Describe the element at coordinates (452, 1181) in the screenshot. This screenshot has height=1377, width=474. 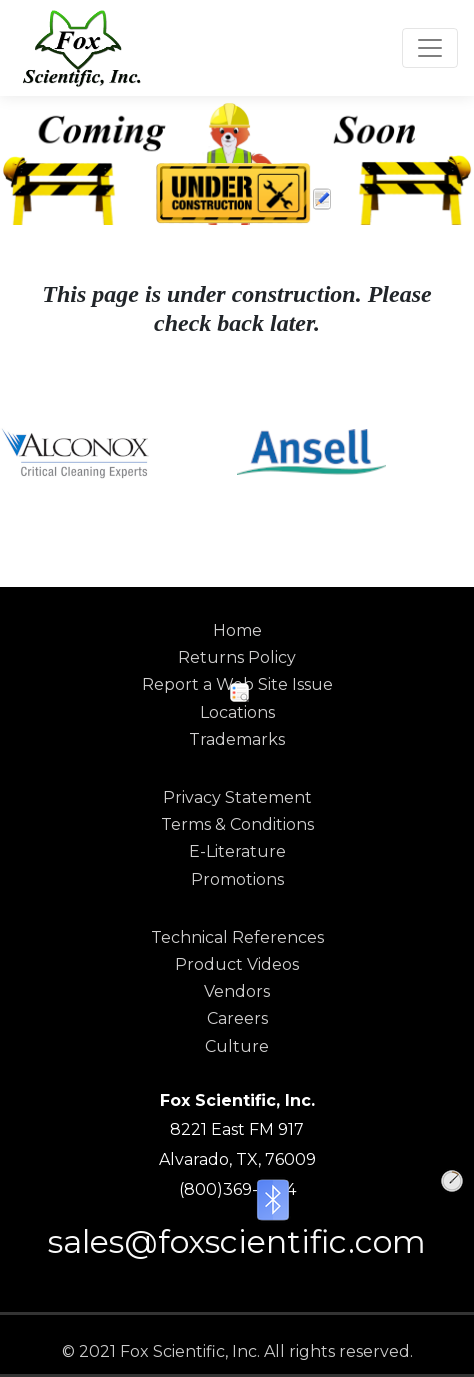
I see `open sysprof system profiler application` at that location.